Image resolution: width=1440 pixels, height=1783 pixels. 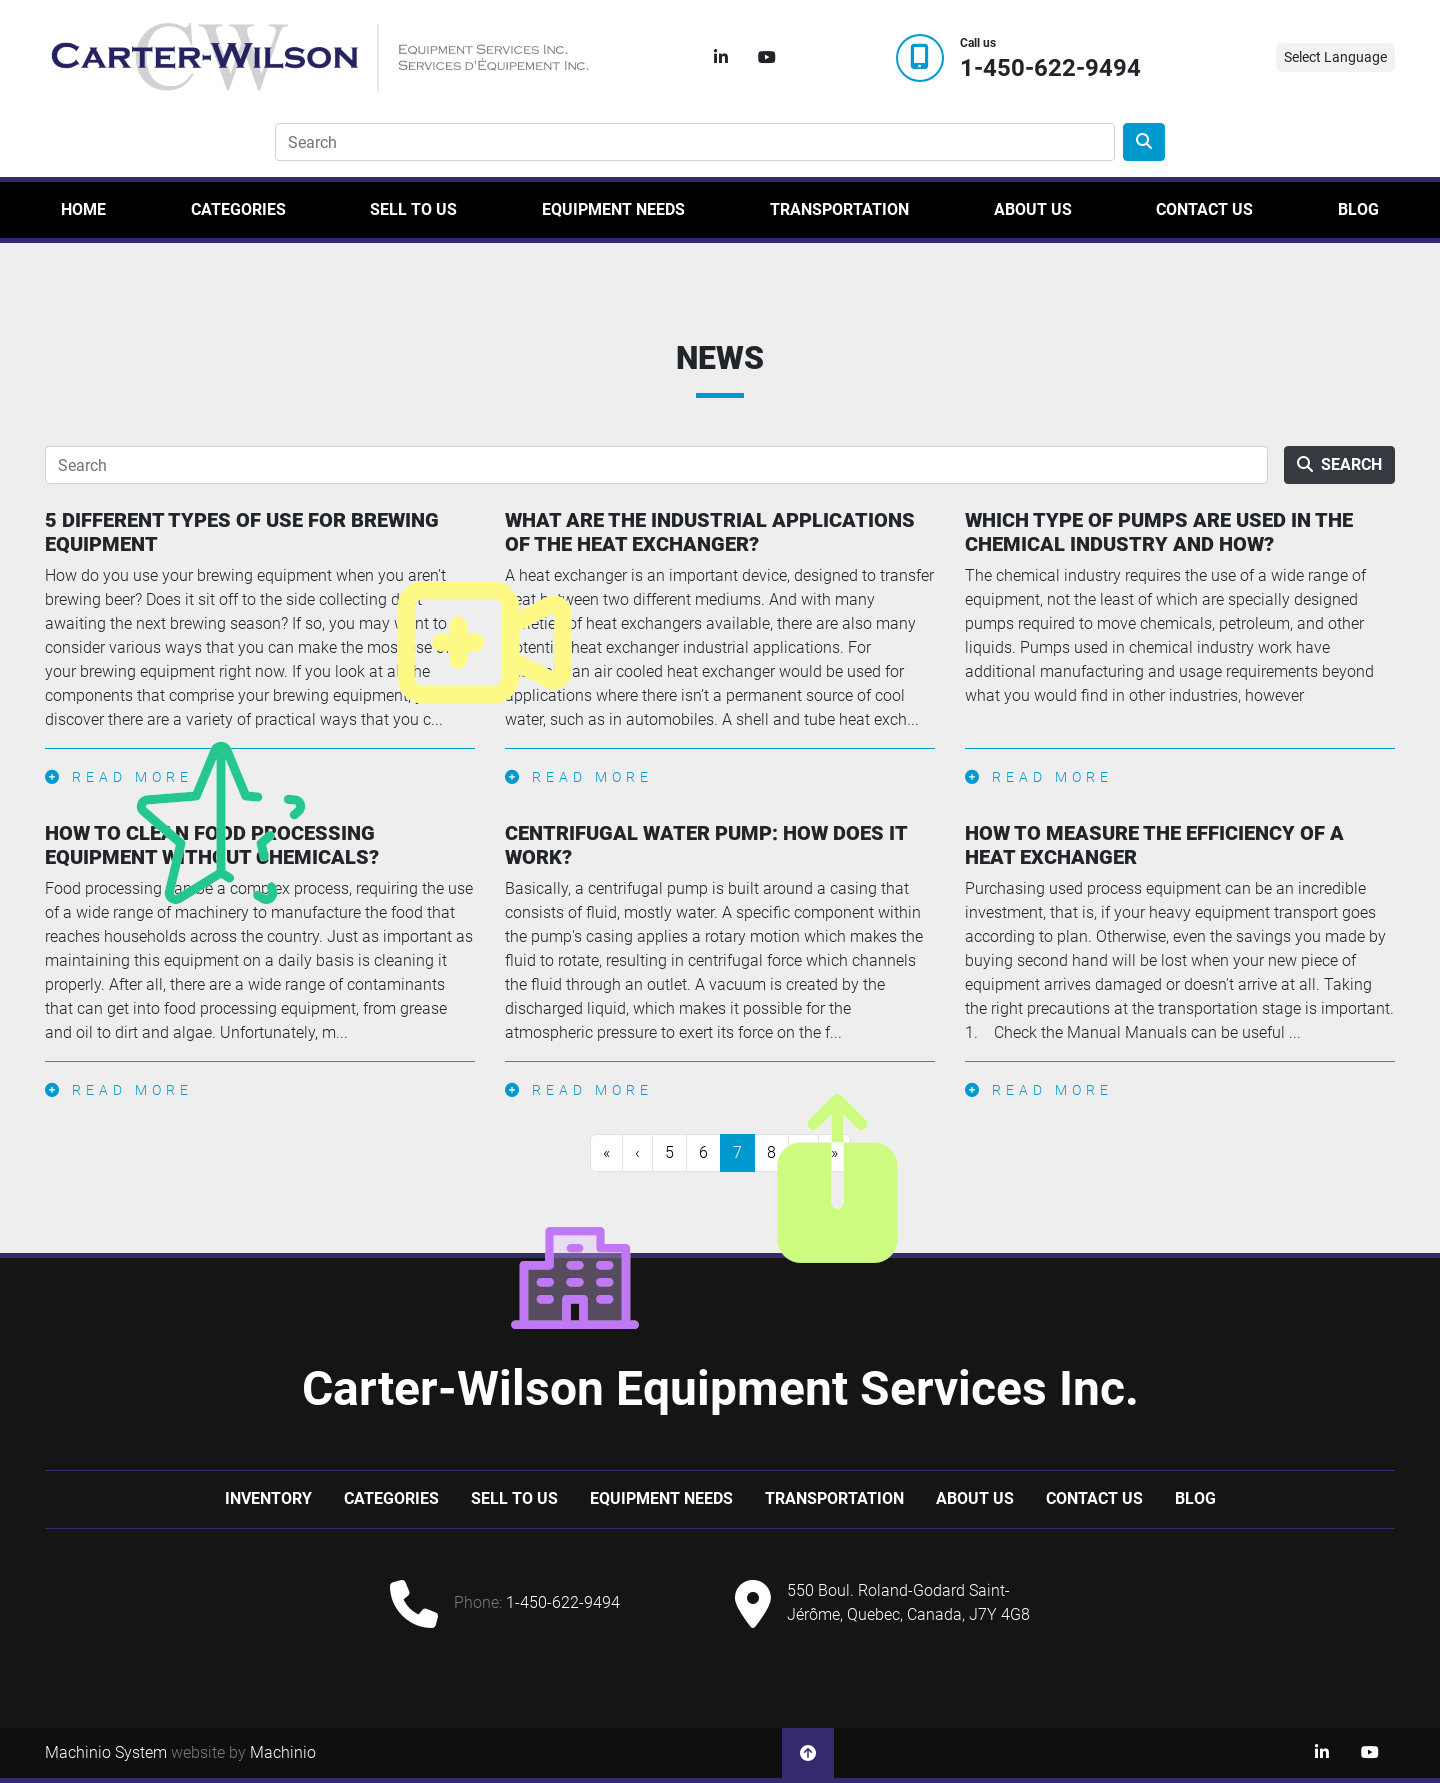 What do you see at coordinates (484, 642) in the screenshot?
I see `add a new video` at bounding box center [484, 642].